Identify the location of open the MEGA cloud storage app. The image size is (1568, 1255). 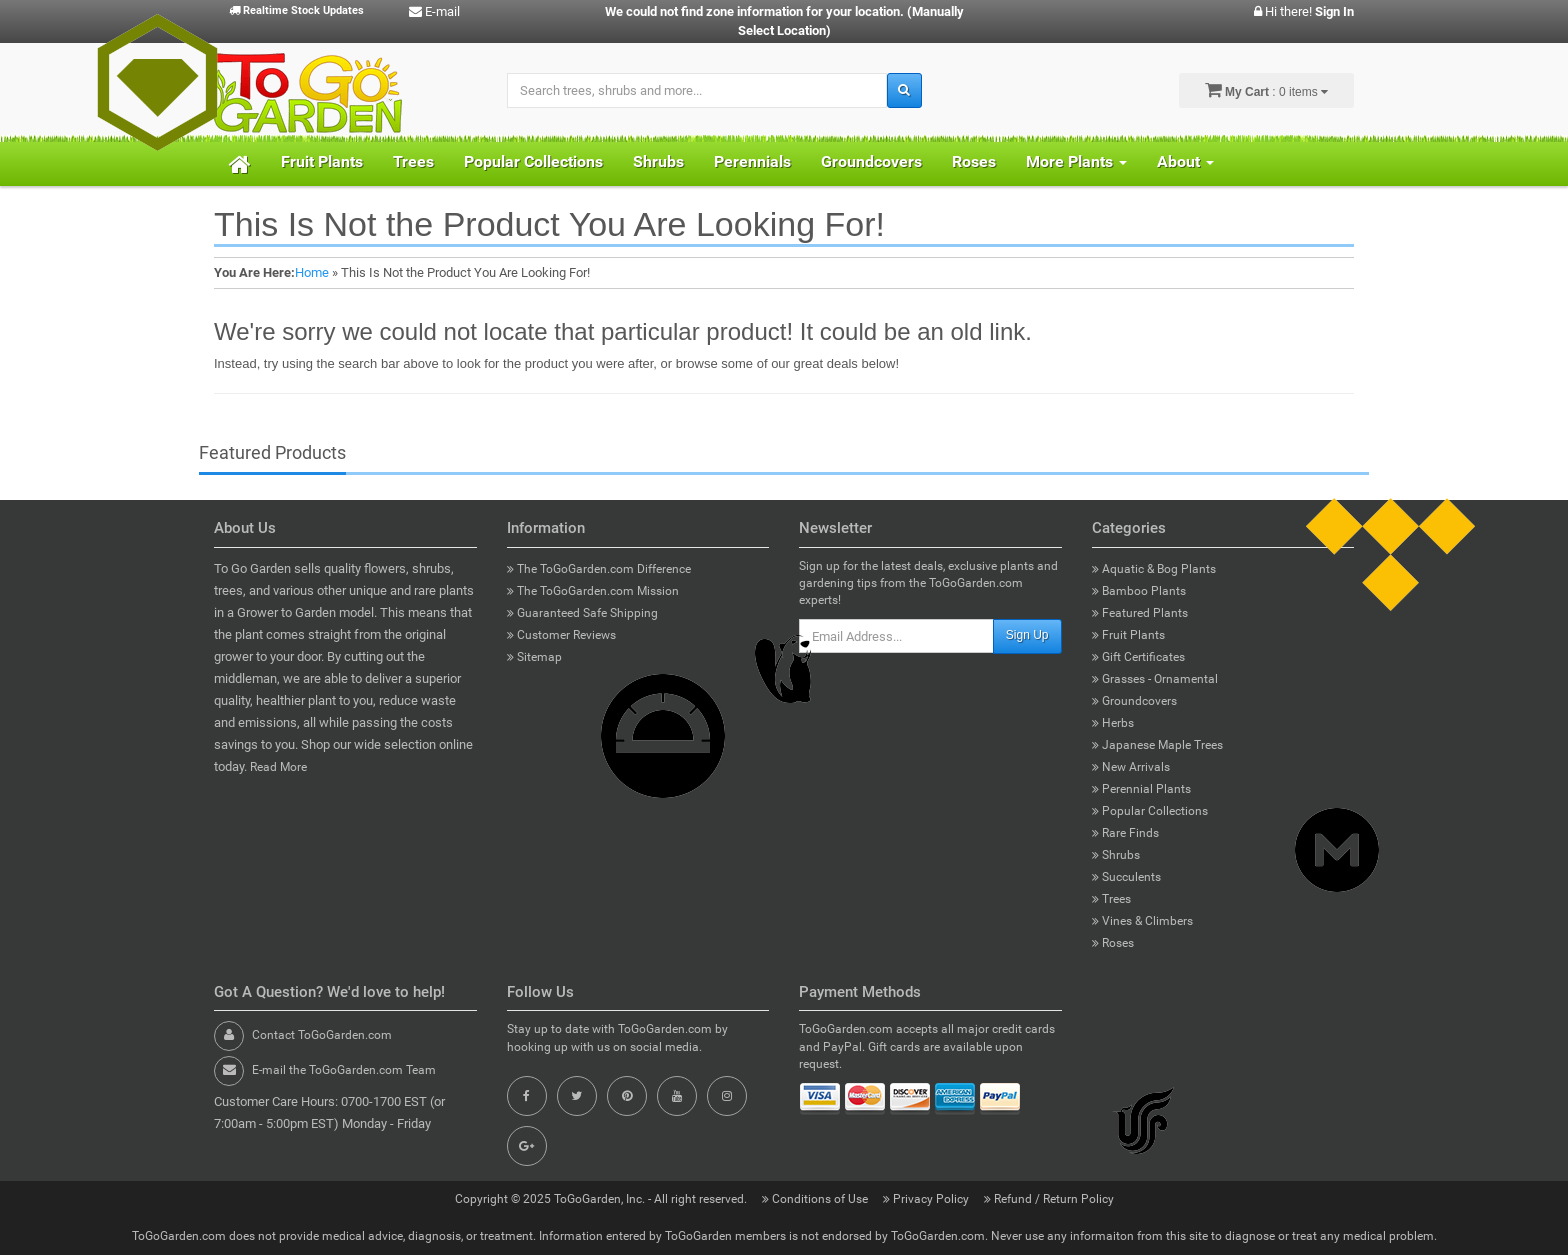
(1337, 850).